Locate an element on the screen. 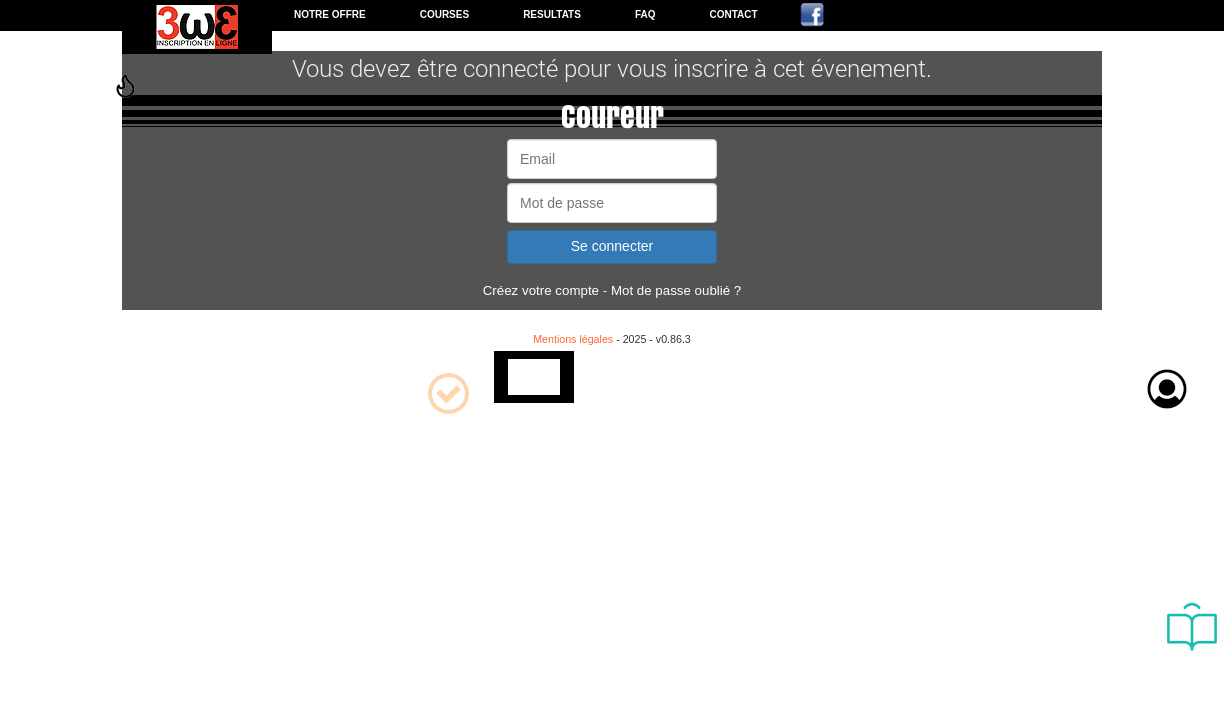 Image resolution: width=1224 pixels, height=720 pixels. indicates trending or hot content is located at coordinates (125, 85).